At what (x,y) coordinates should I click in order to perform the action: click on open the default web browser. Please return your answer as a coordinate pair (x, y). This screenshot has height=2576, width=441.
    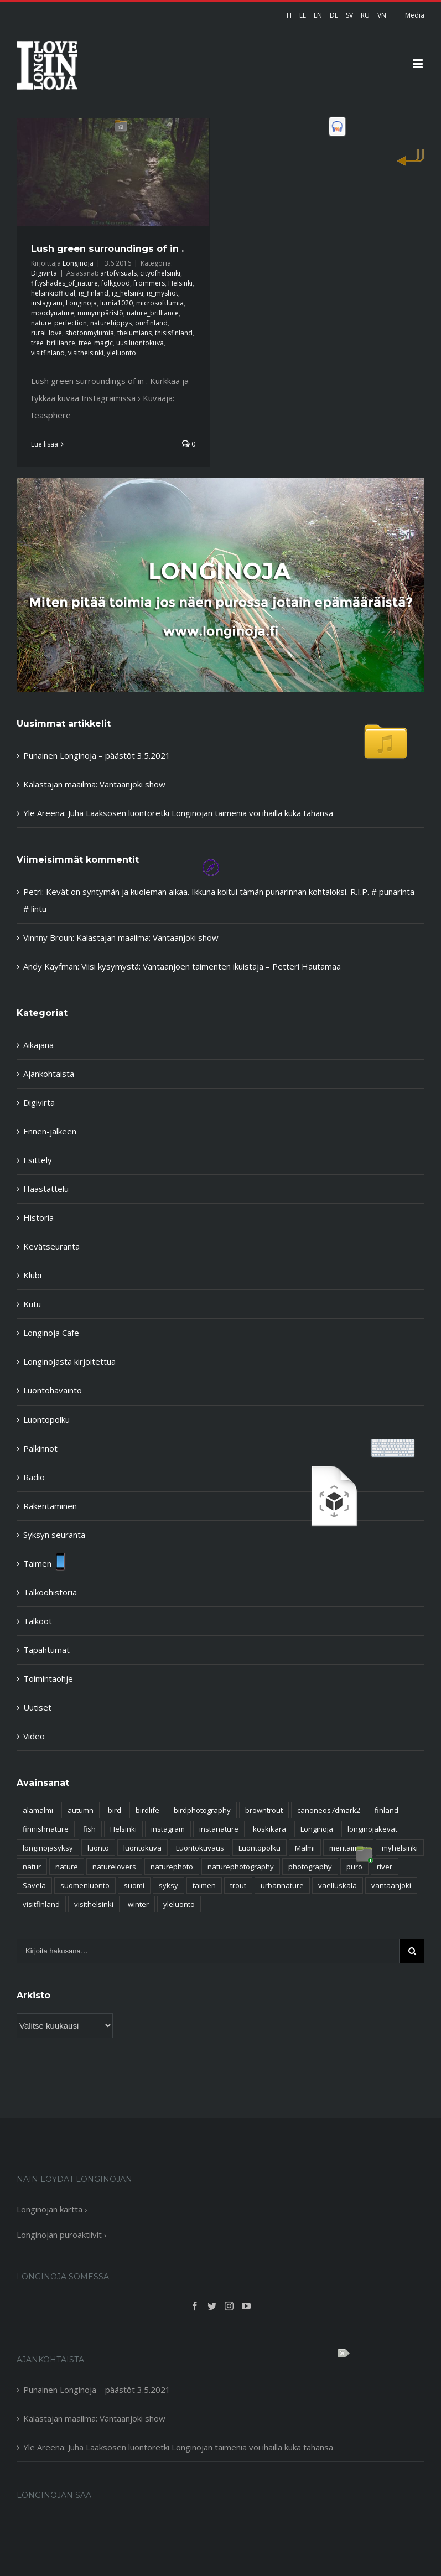
    Looking at the image, I should click on (211, 868).